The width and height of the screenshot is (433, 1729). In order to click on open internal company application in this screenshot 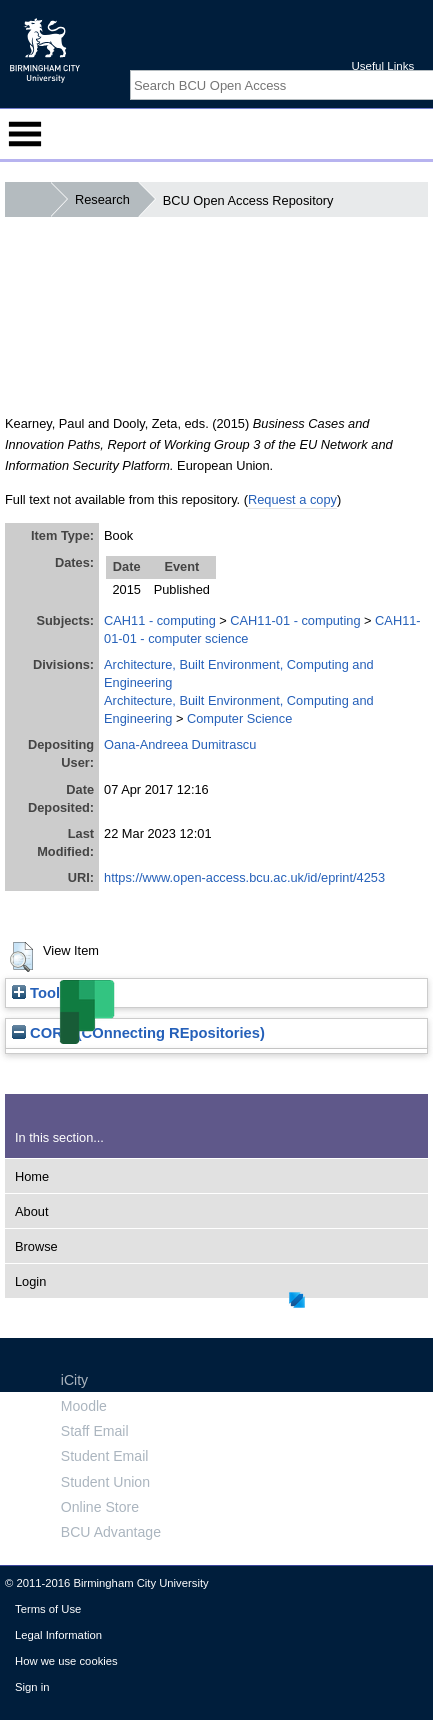, I will do `click(297, 1300)`.